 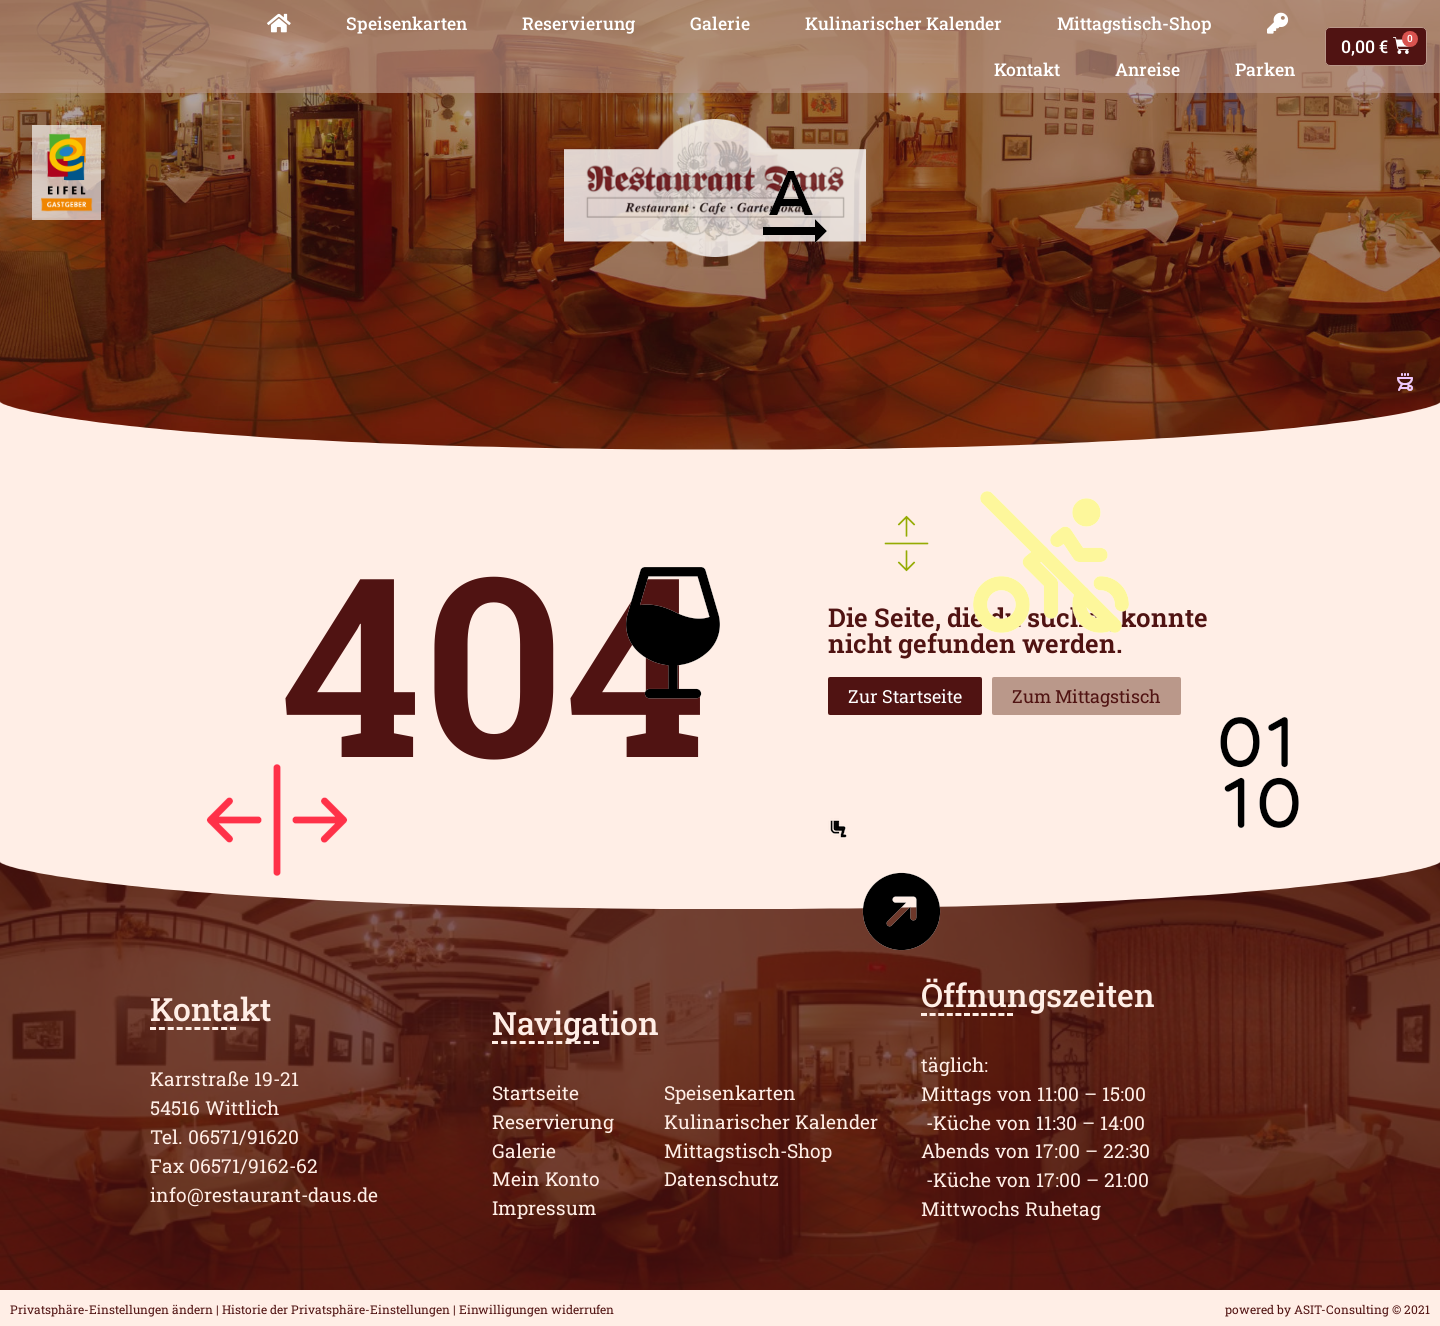 What do you see at coordinates (906, 543) in the screenshot?
I see `expand content vertically` at bounding box center [906, 543].